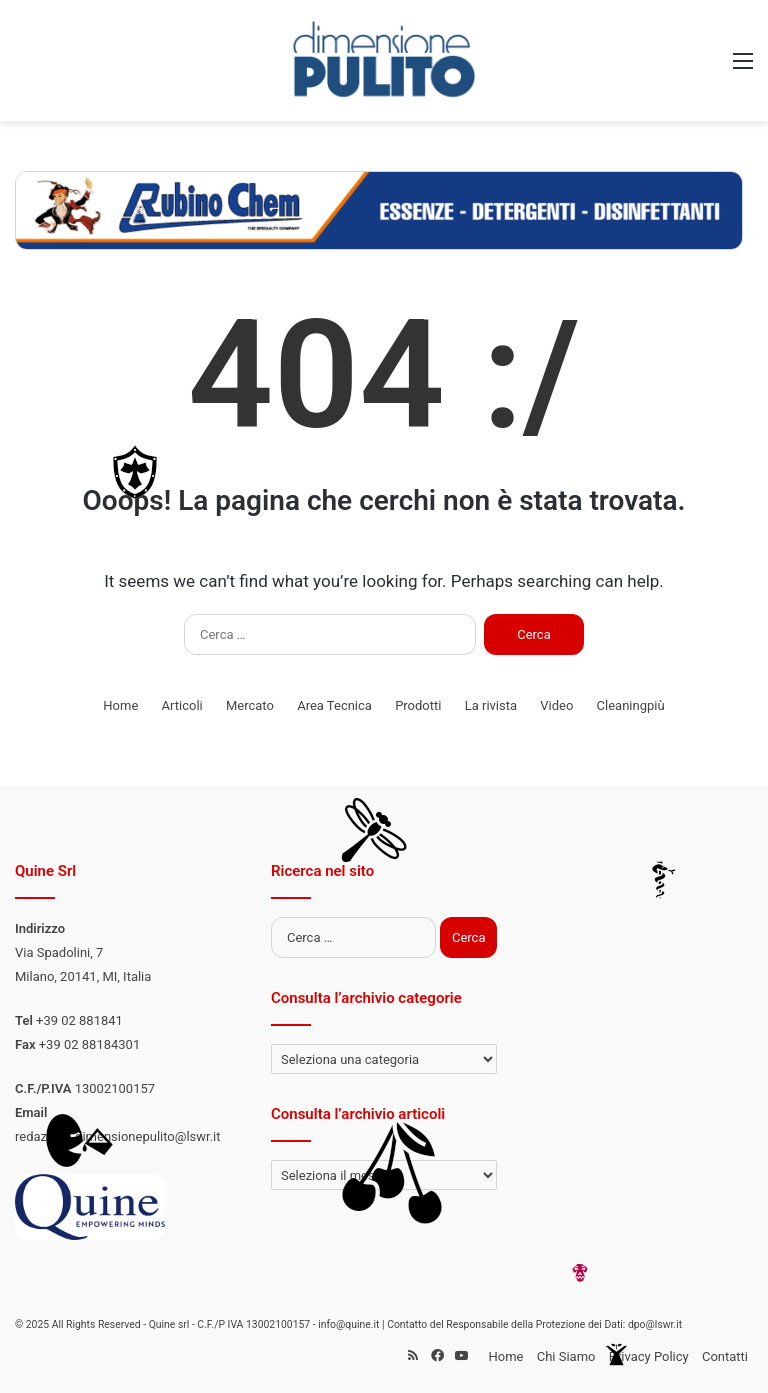 The width and height of the screenshot is (768, 1393). What do you see at coordinates (616, 1354) in the screenshot?
I see `indicates a decision point or branching path` at bounding box center [616, 1354].